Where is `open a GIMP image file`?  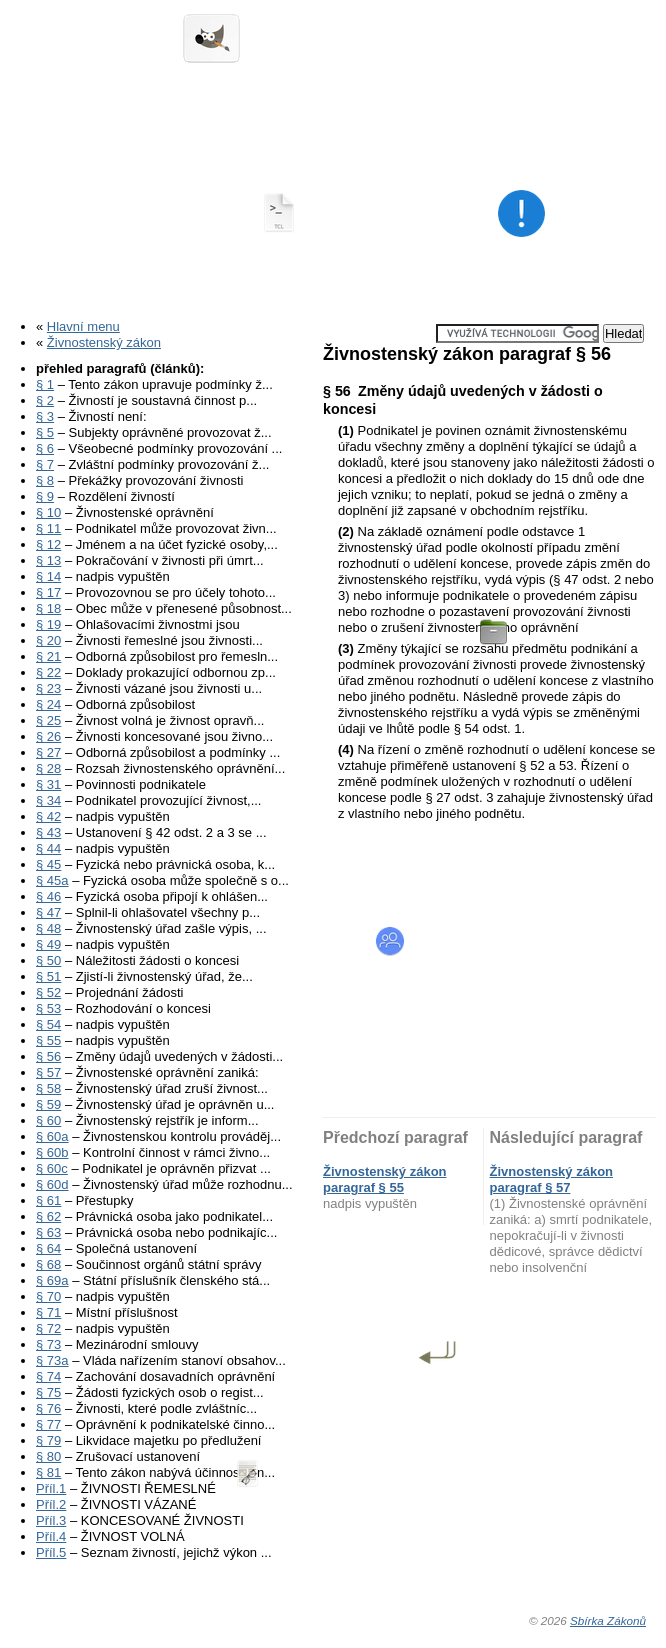
open a GIMP image file is located at coordinates (211, 36).